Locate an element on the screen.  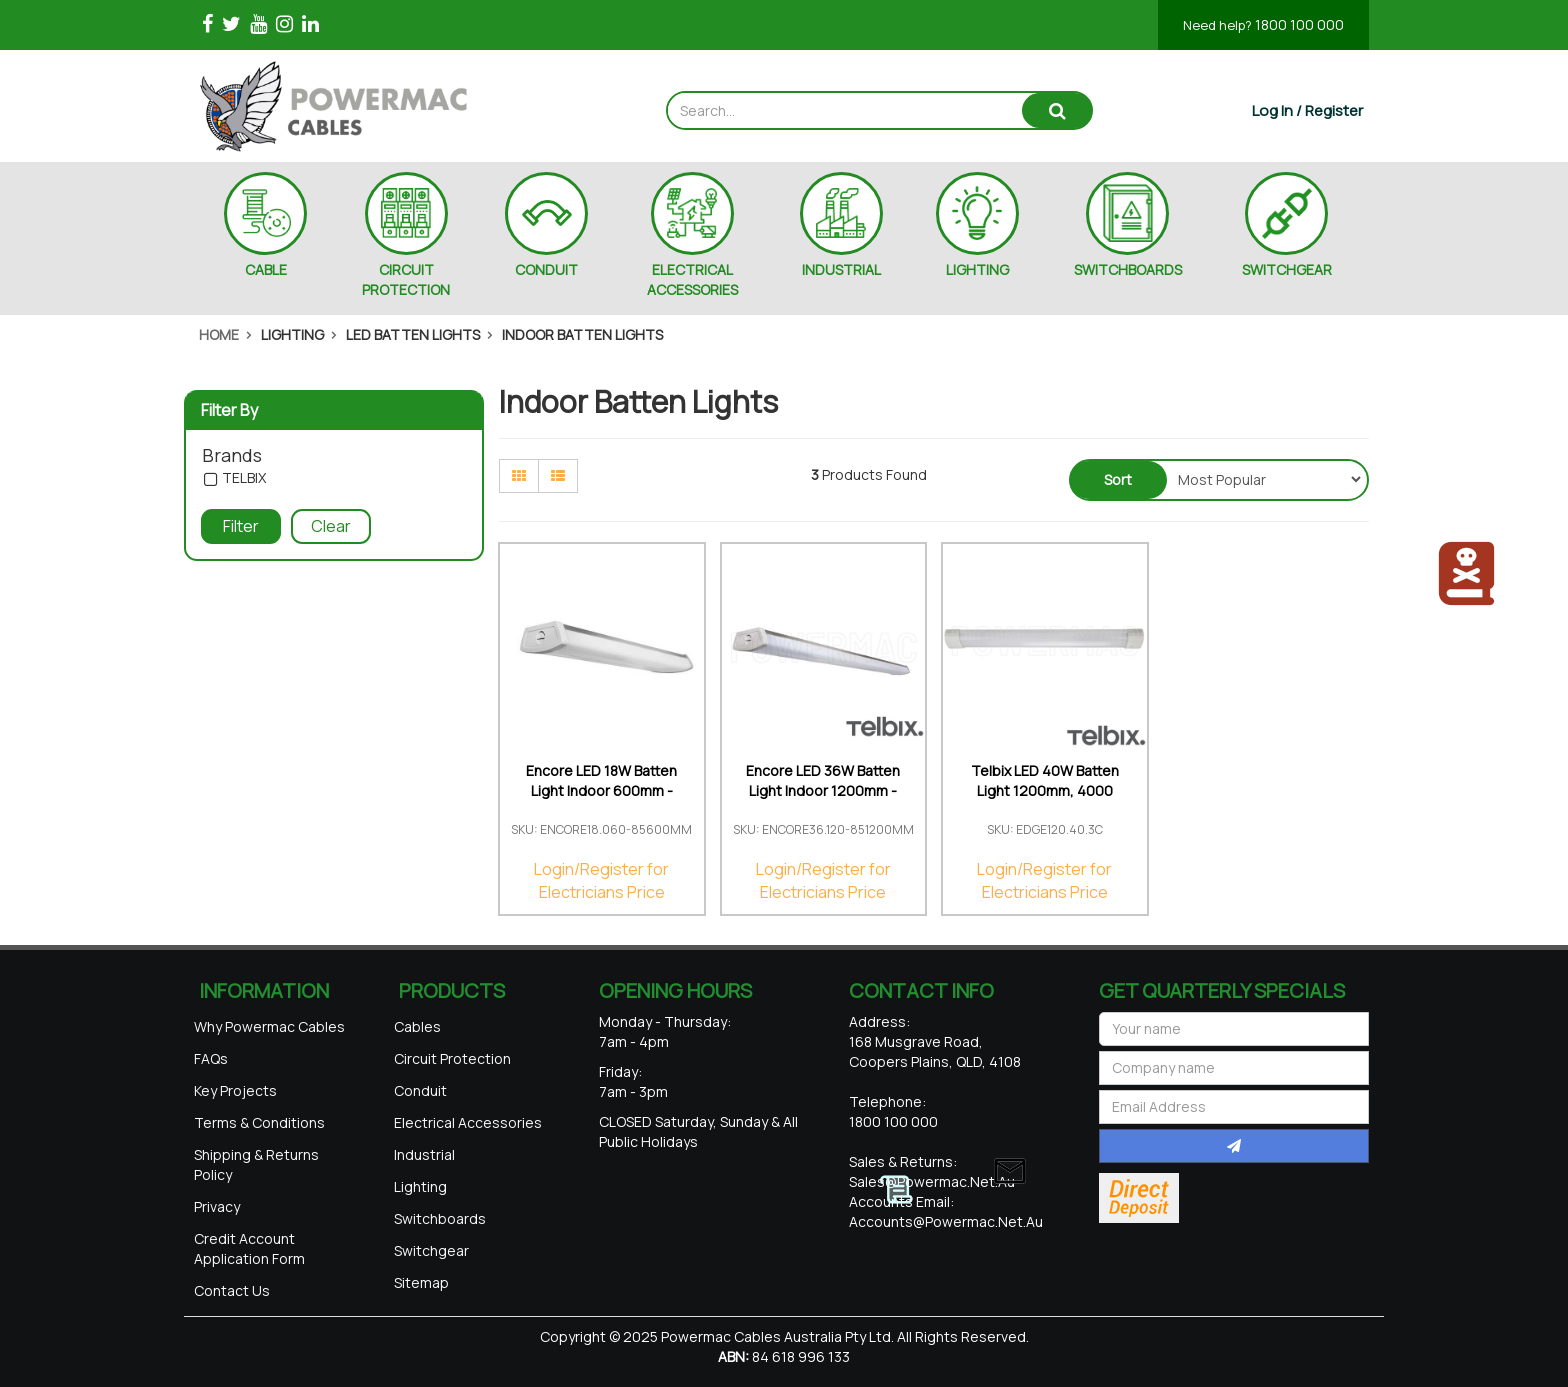
open your email inbox is located at coordinates (1010, 1171).